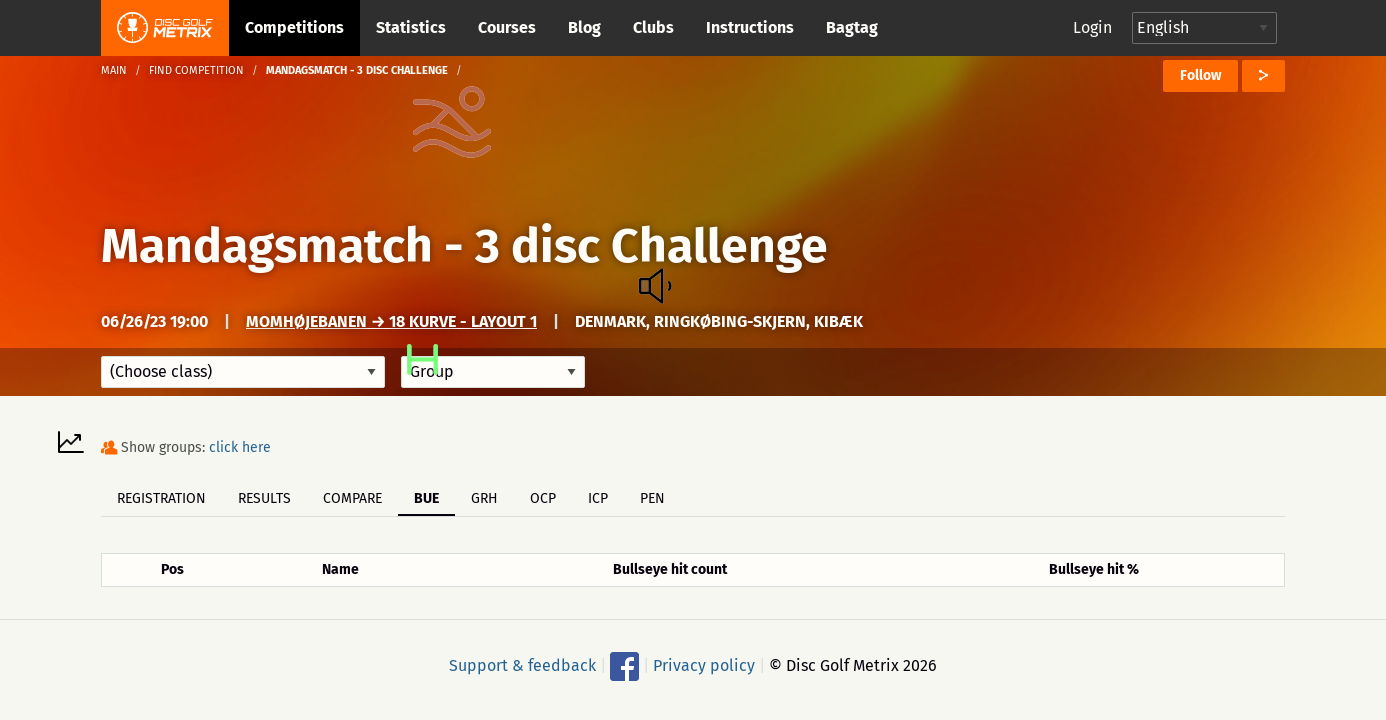 This screenshot has width=1386, height=720. What do you see at coordinates (422, 359) in the screenshot?
I see `apply heading text formatting` at bounding box center [422, 359].